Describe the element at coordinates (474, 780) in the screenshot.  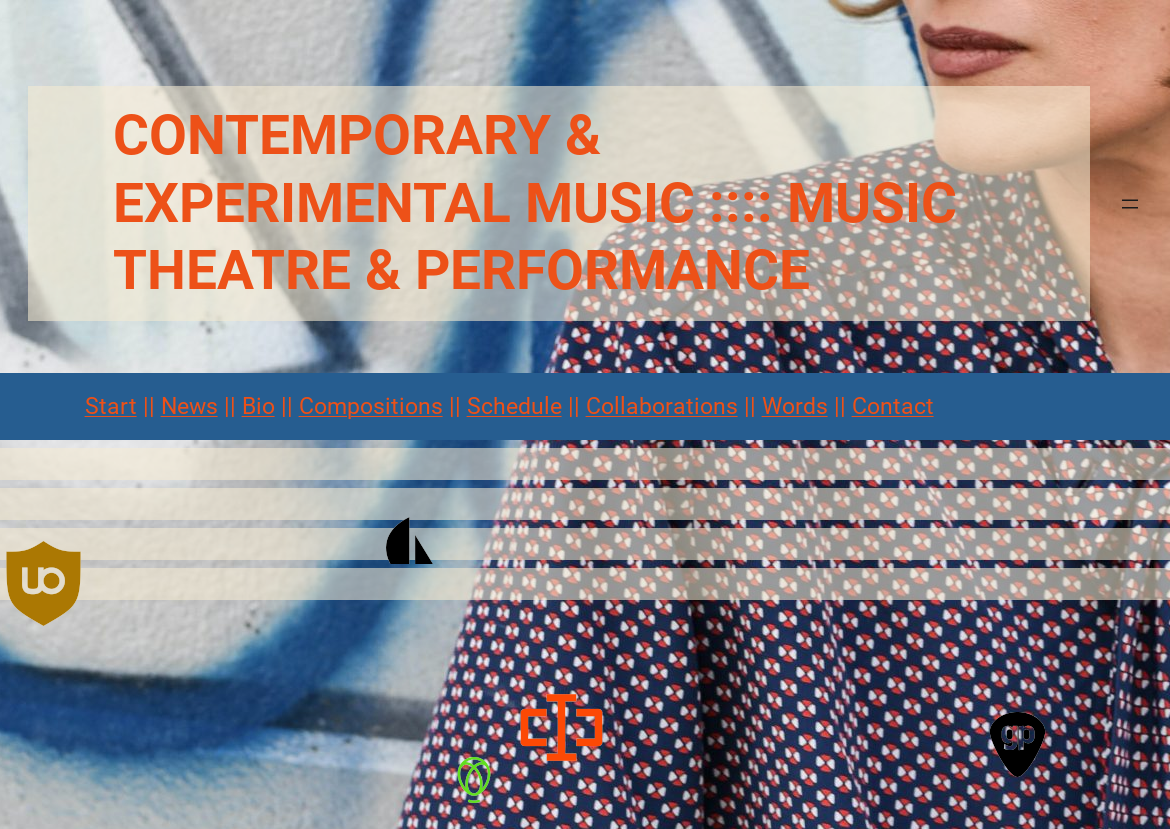
I see `open the Uphold app` at that location.